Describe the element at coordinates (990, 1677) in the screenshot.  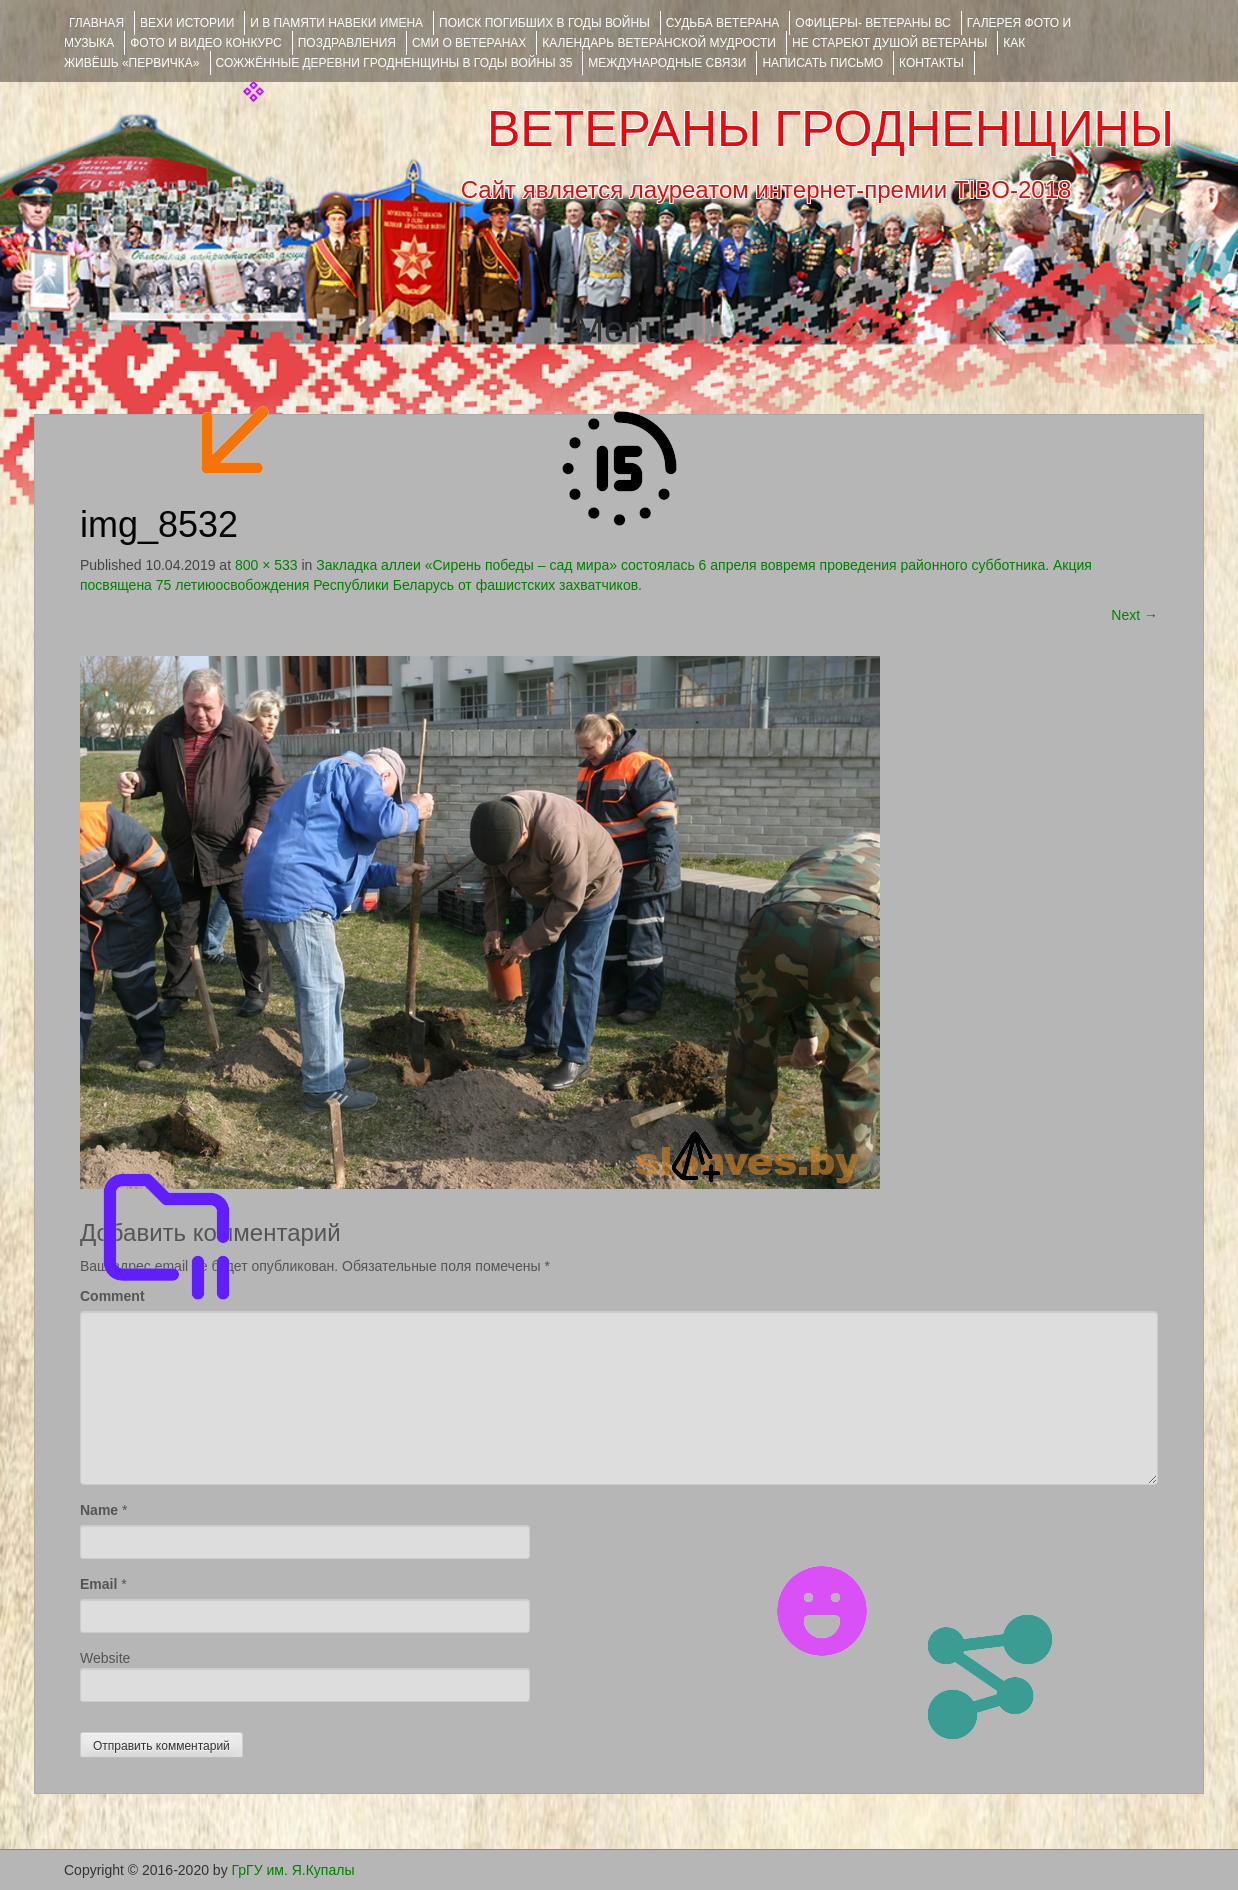
I see `share content to other apps or users` at that location.